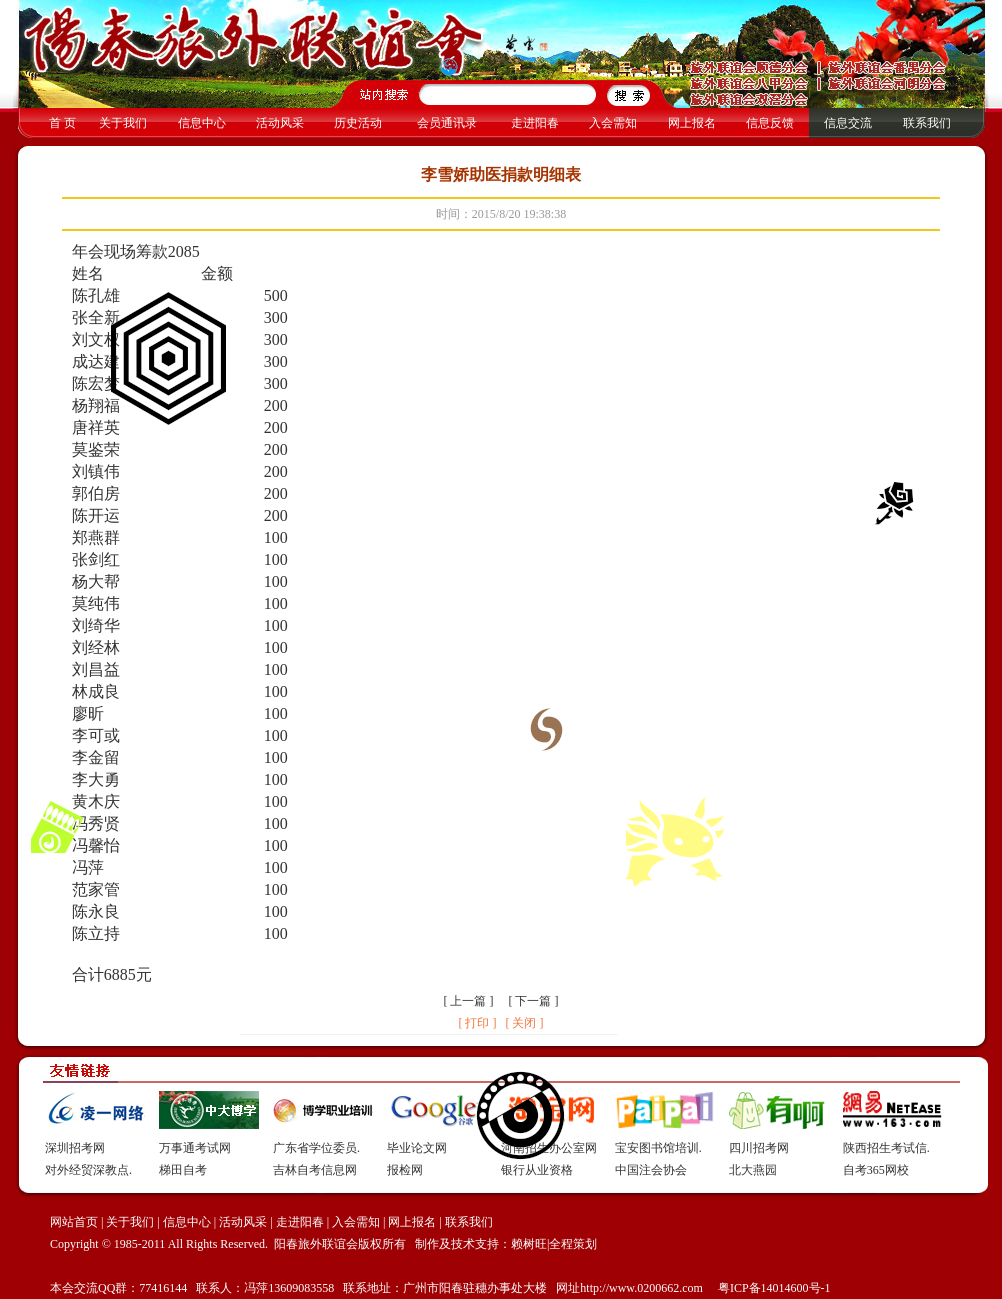 This screenshot has height=1299, width=1002. I want to click on select a rose or flower item in a game inventory, so click(892, 503).